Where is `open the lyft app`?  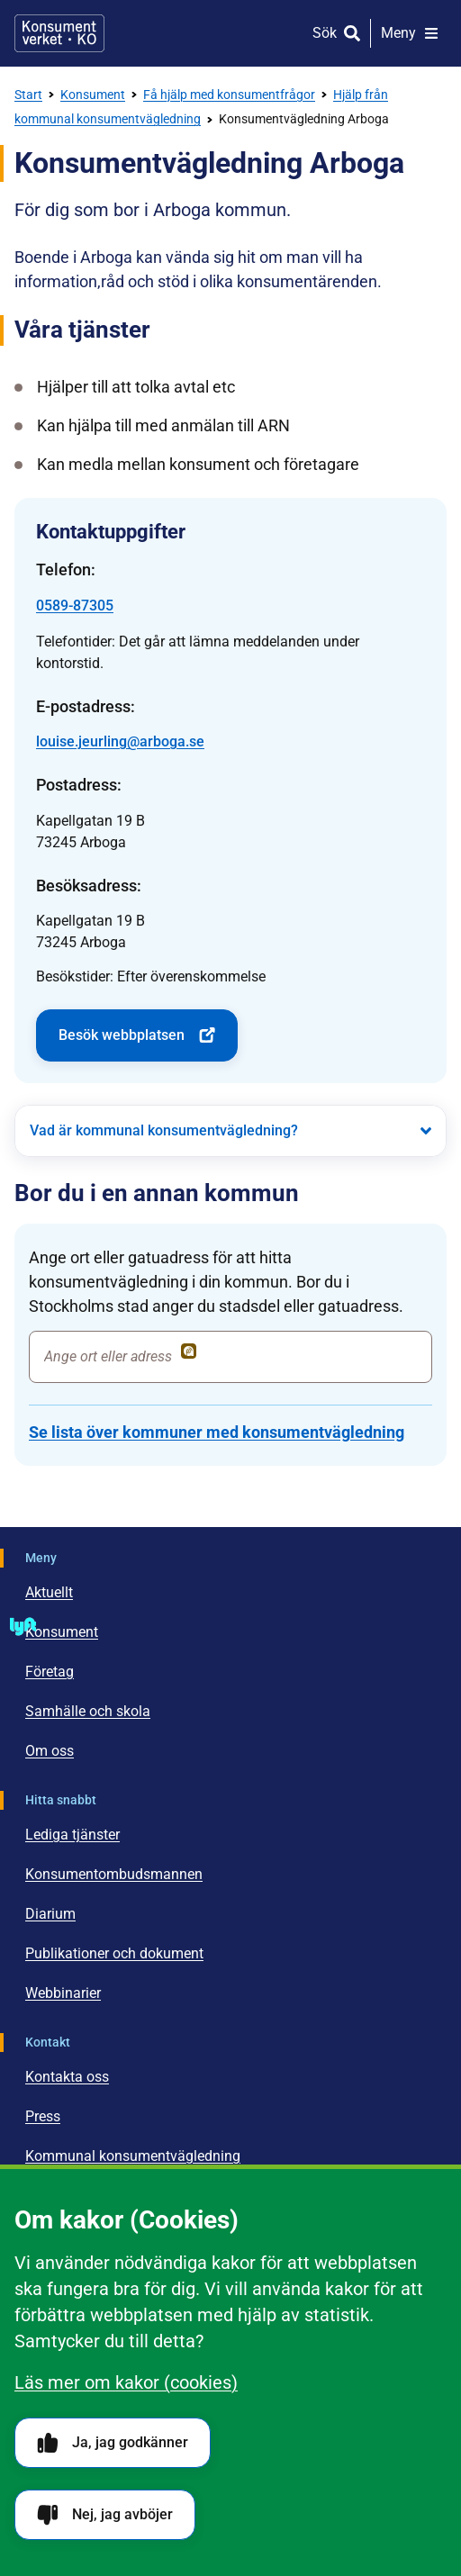
open the lyft app is located at coordinates (23, 1626).